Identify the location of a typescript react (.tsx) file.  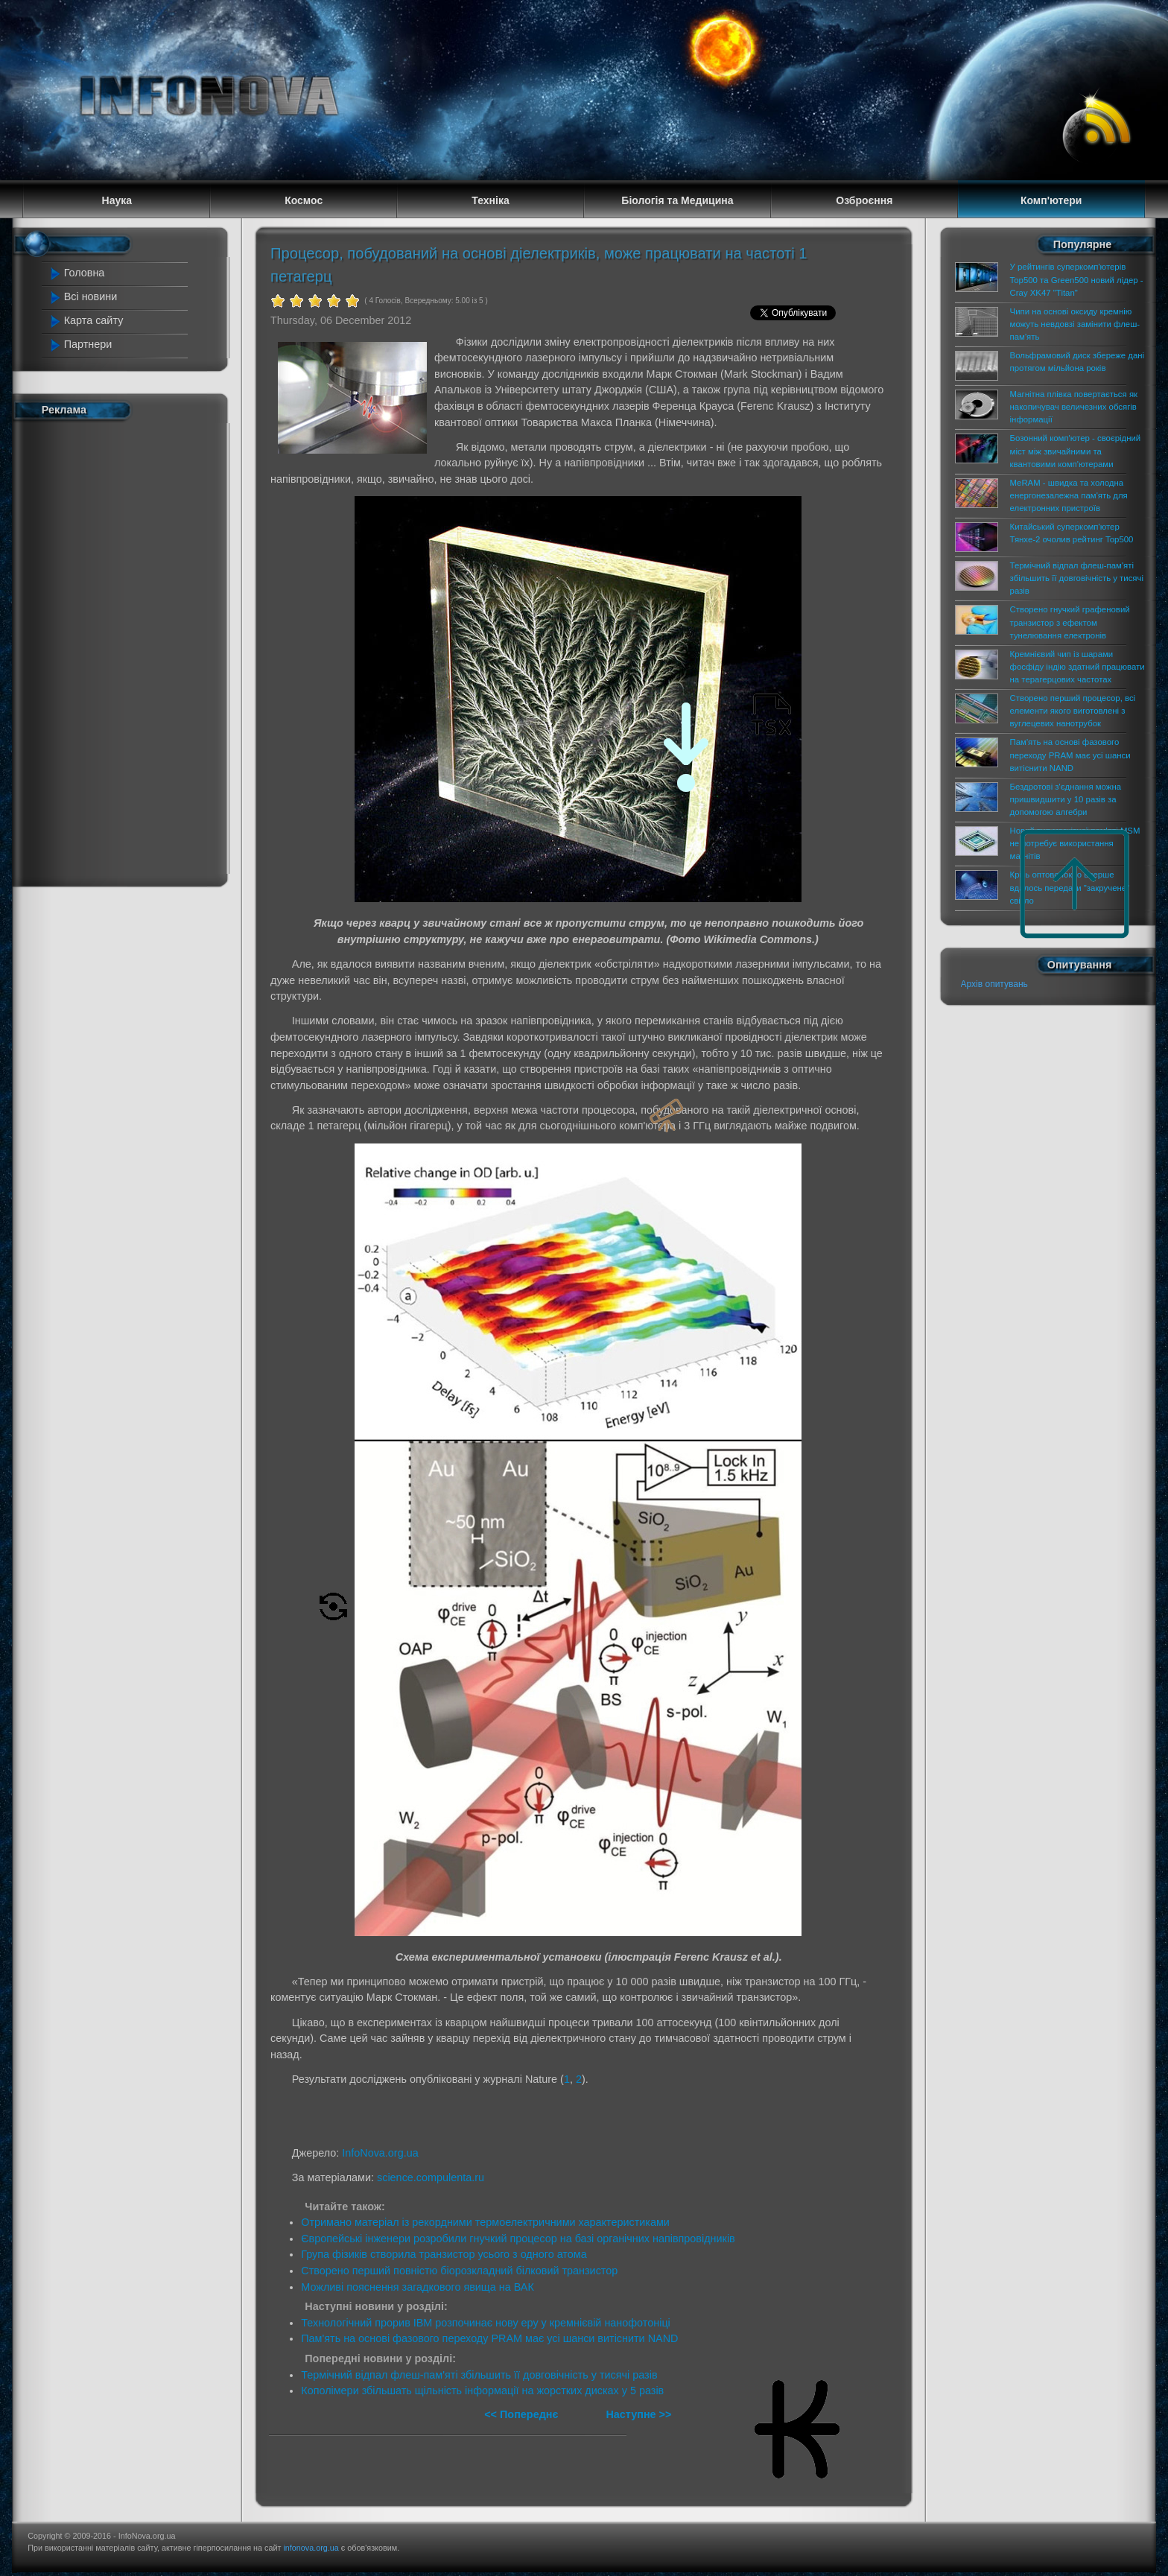
(772, 716).